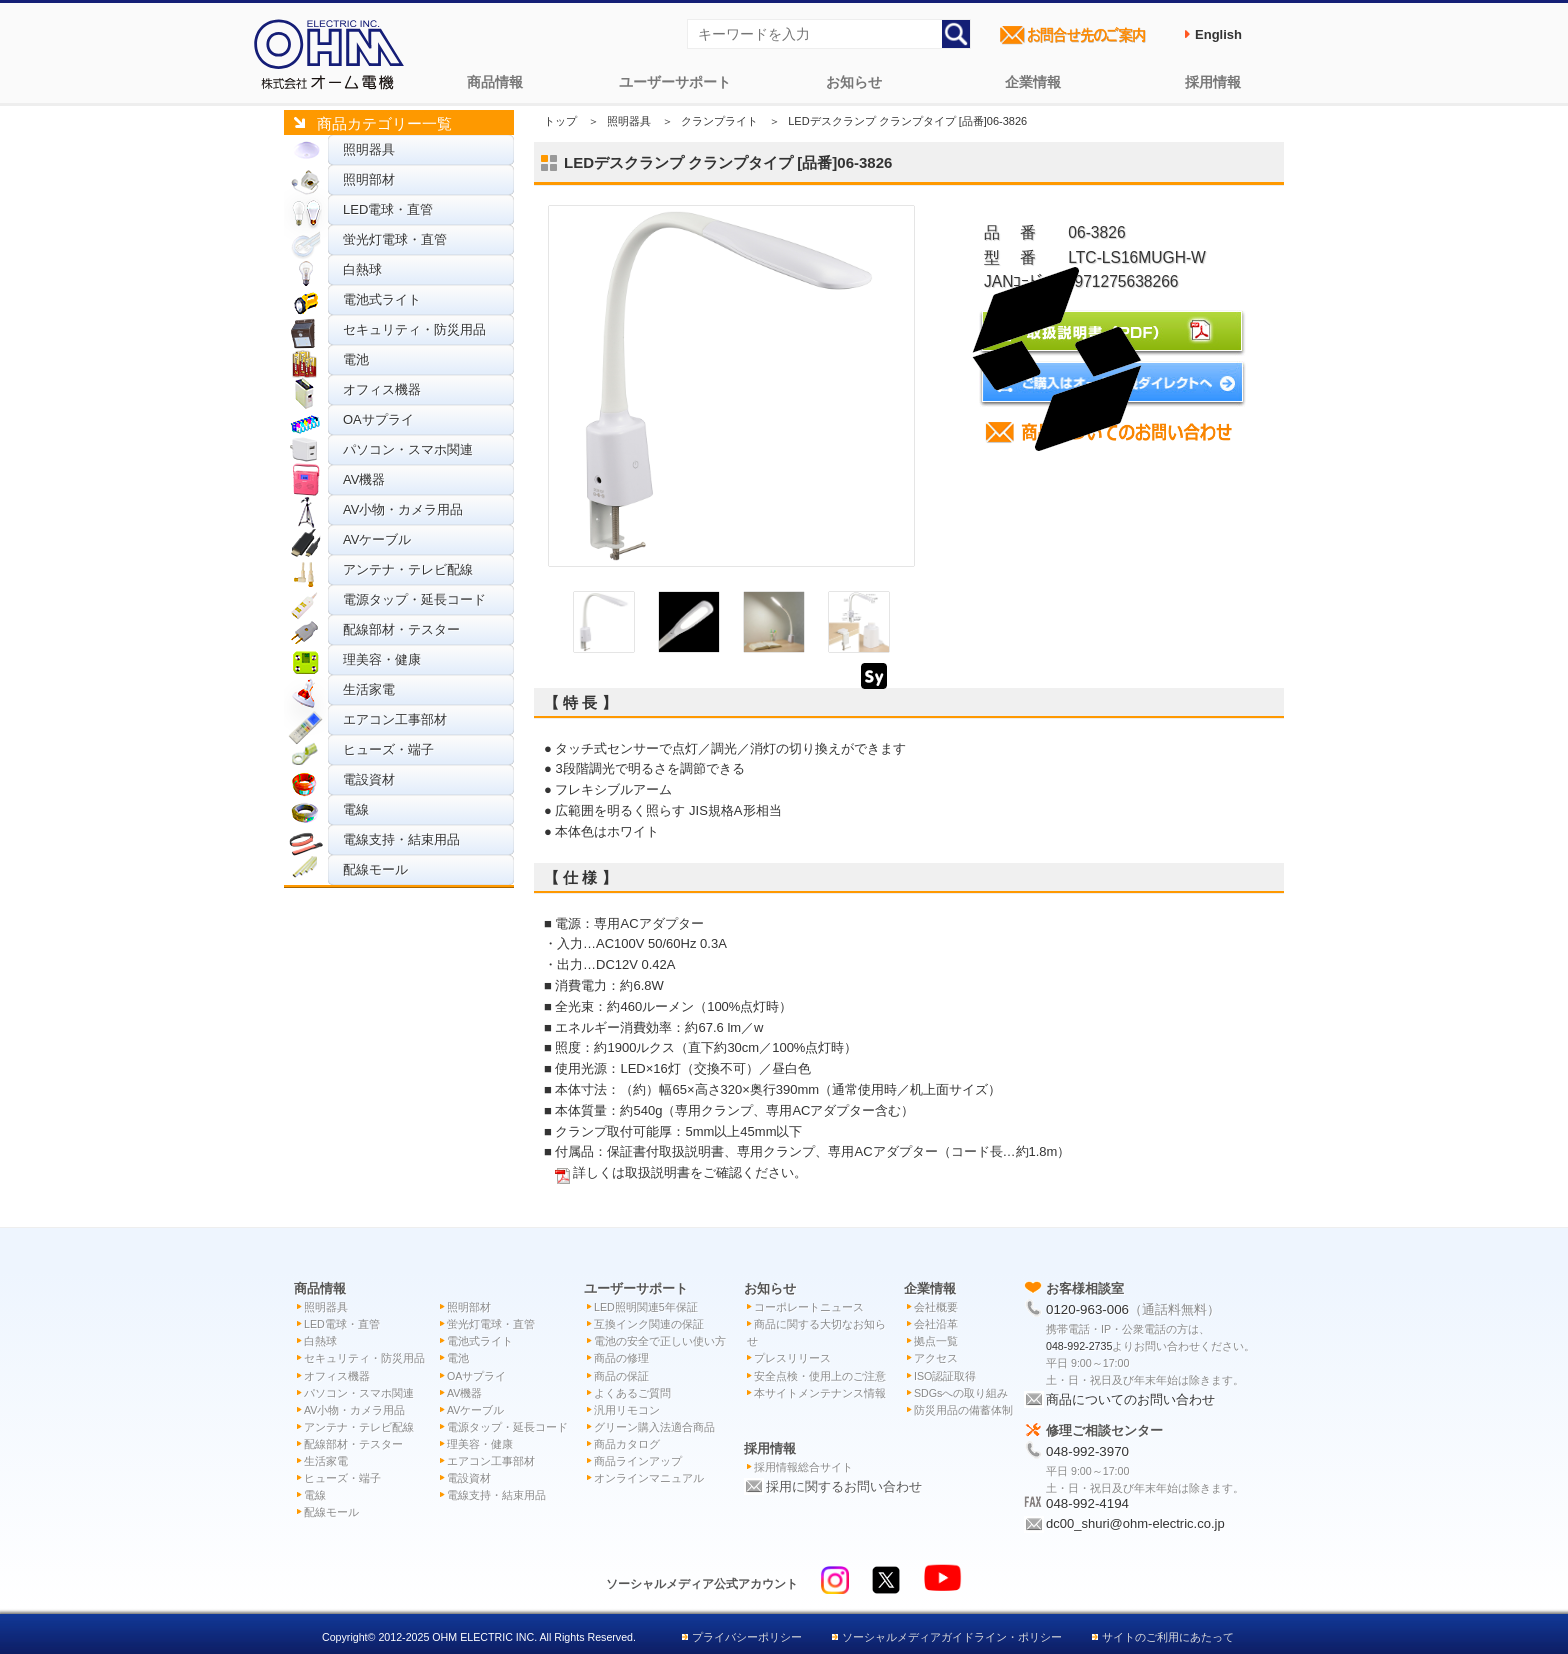 The width and height of the screenshot is (1568, 1654). What do you see at coordinates (874, 676) in the screenshot?
I see `open symbolab math solver app` at bounding box center [874, 676].